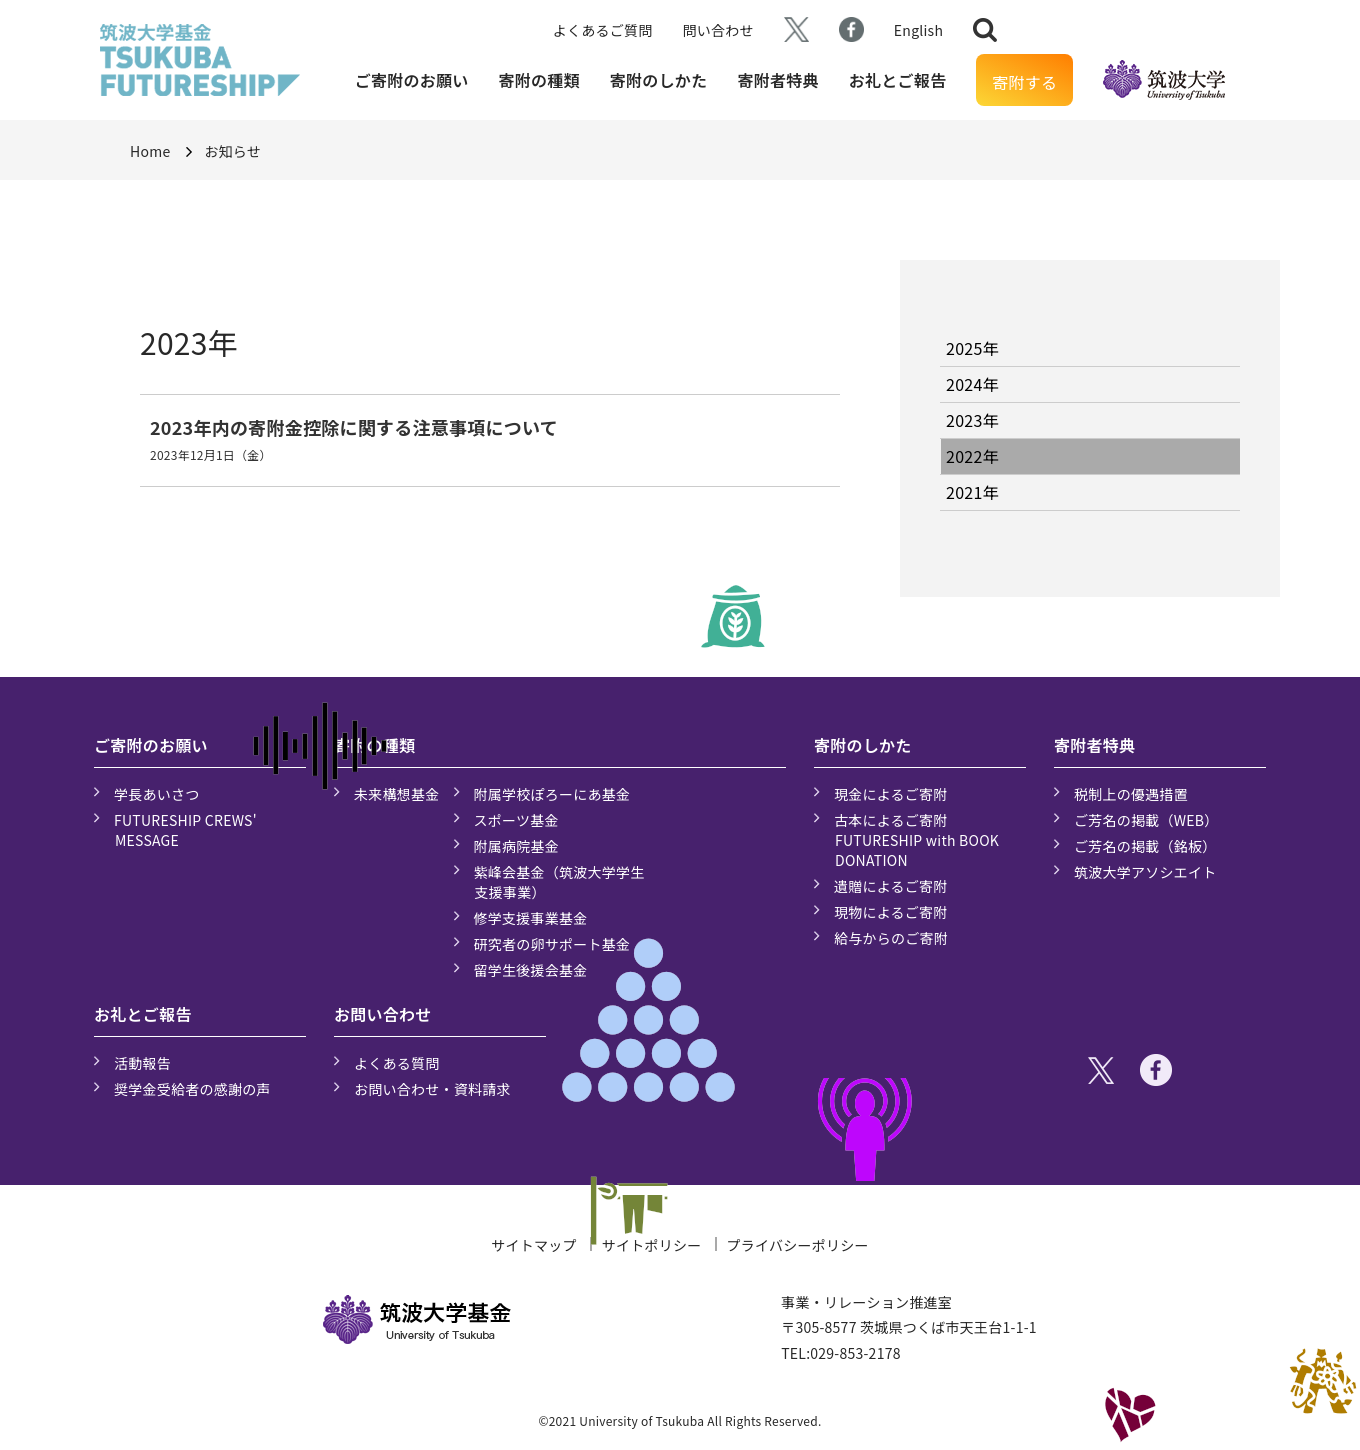 This screenshot has height=1450, width=1360. Describe the element at coordinates (733, 616) in the screenshot. I see `flour ingredient in a cooking or recipe app` at that location.